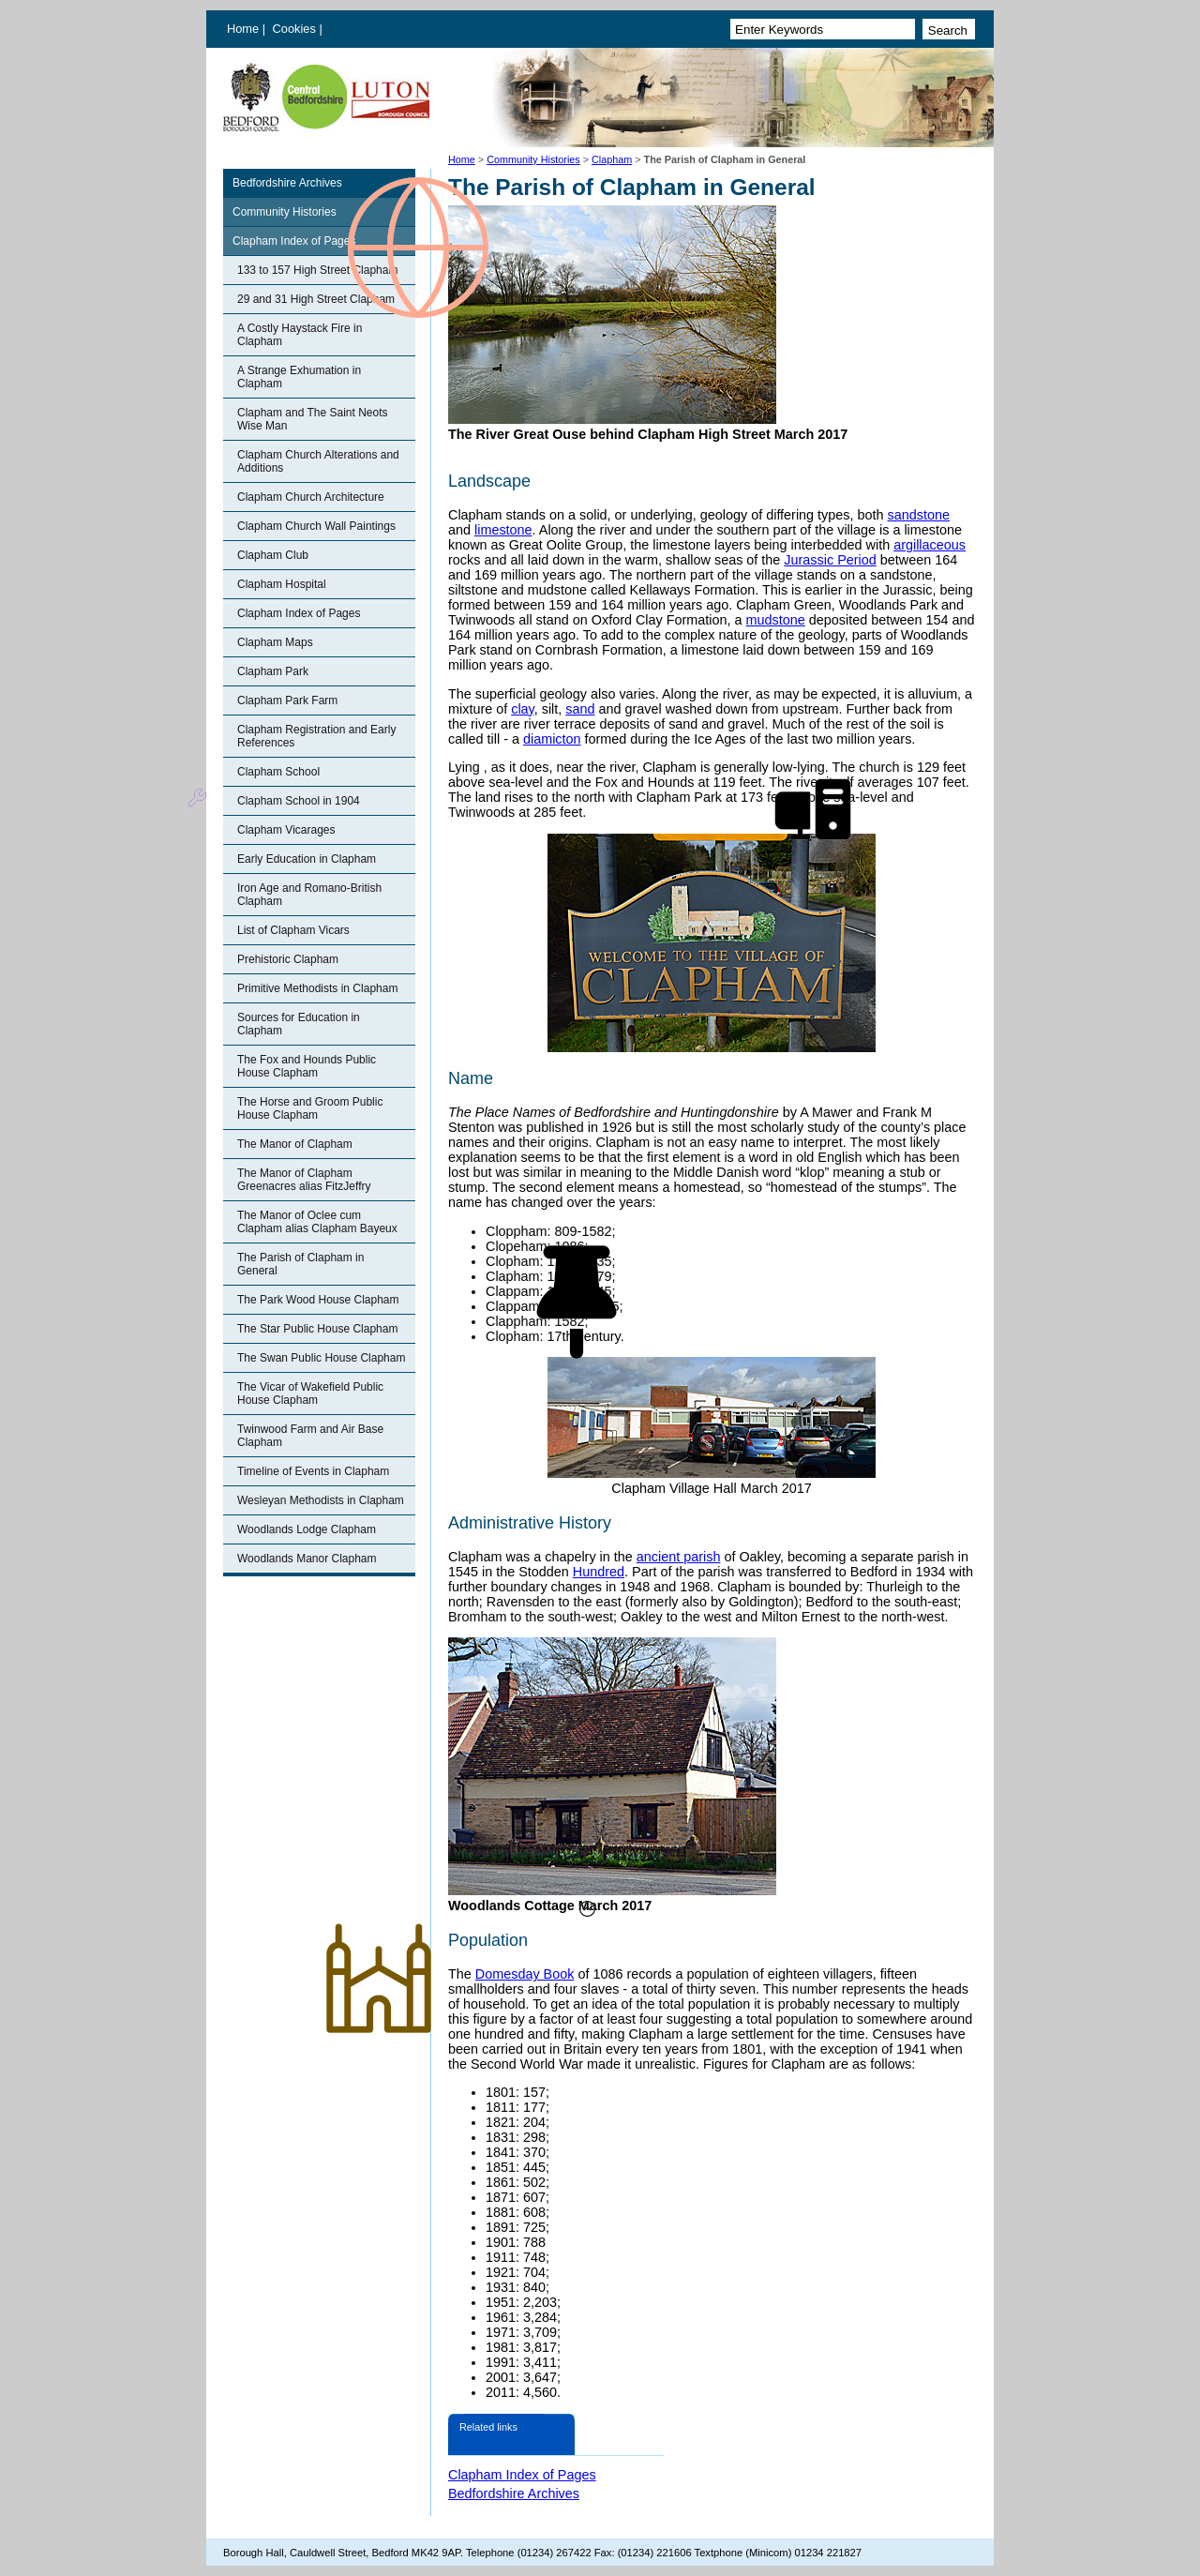 The image size is (1200, 2576). Describe the element at coordinates (418, 248) in the screenshot. I see `switch to global or worldwide view` at that location.